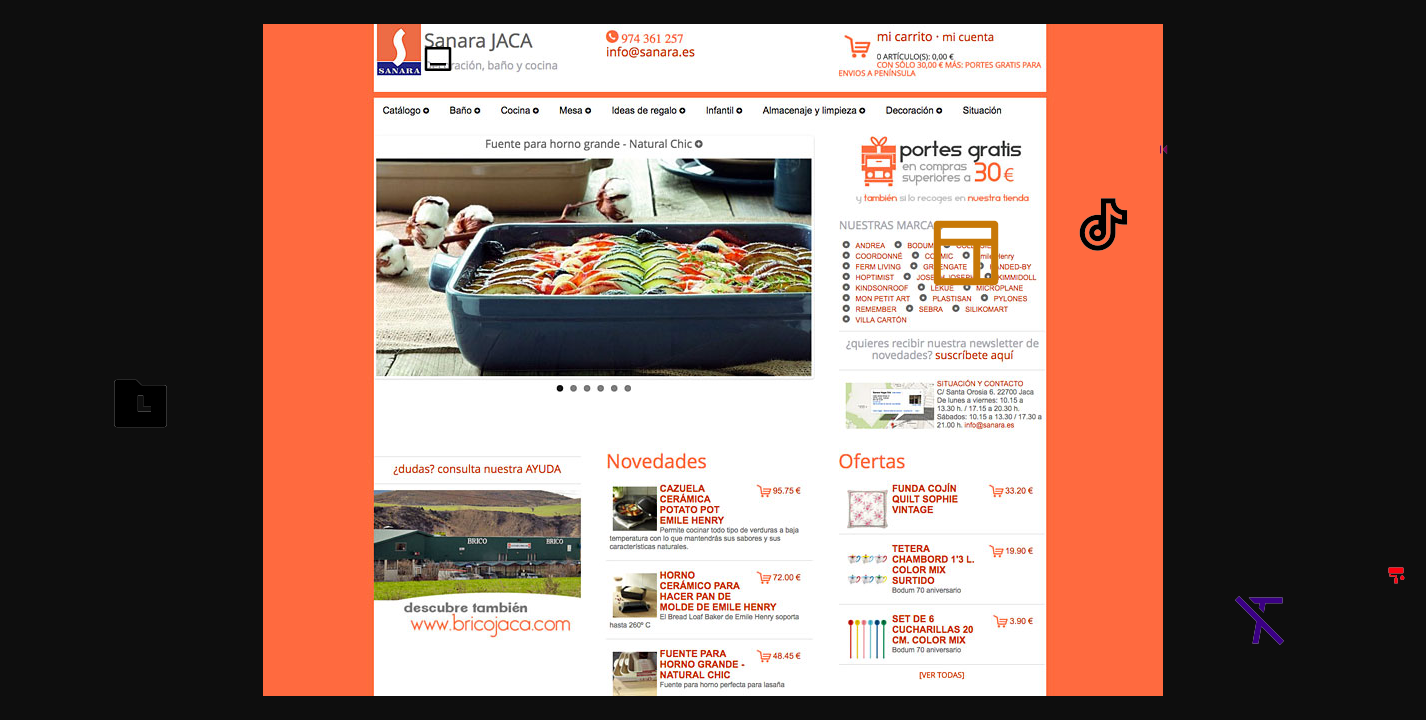 The width and height of the screenshot is (1426, 720). I want to click on switch to bottom panel layout, so click(438, 59).